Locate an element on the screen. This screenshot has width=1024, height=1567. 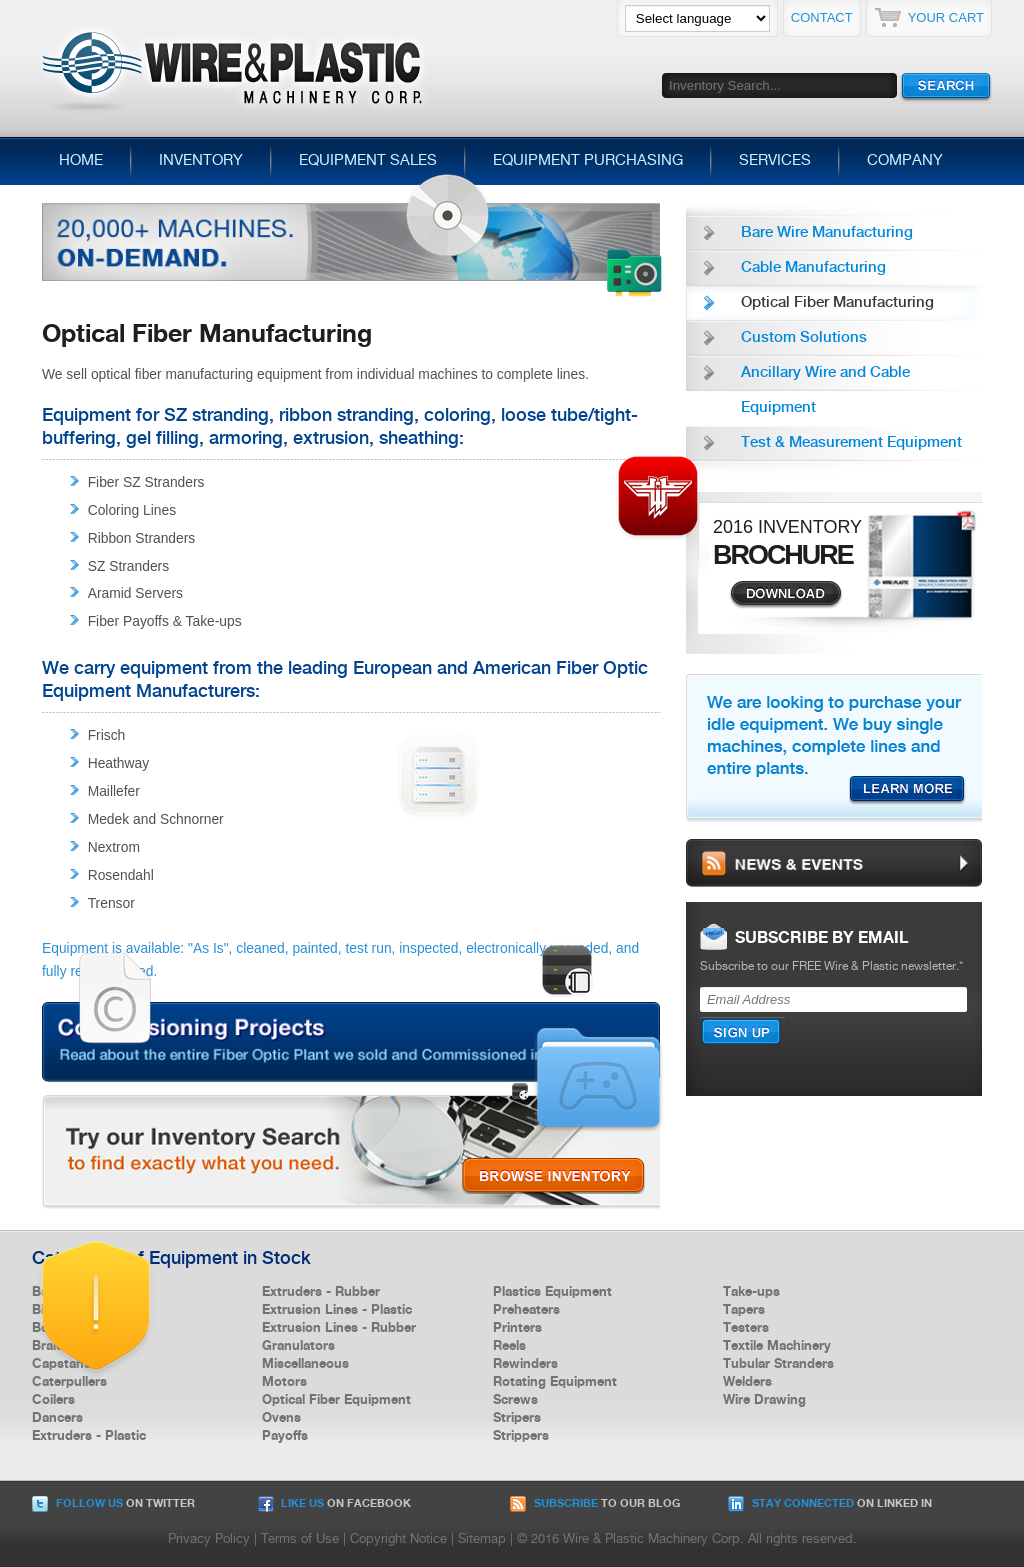
configure ldap server connection settings is located at coordinates (567, 970).